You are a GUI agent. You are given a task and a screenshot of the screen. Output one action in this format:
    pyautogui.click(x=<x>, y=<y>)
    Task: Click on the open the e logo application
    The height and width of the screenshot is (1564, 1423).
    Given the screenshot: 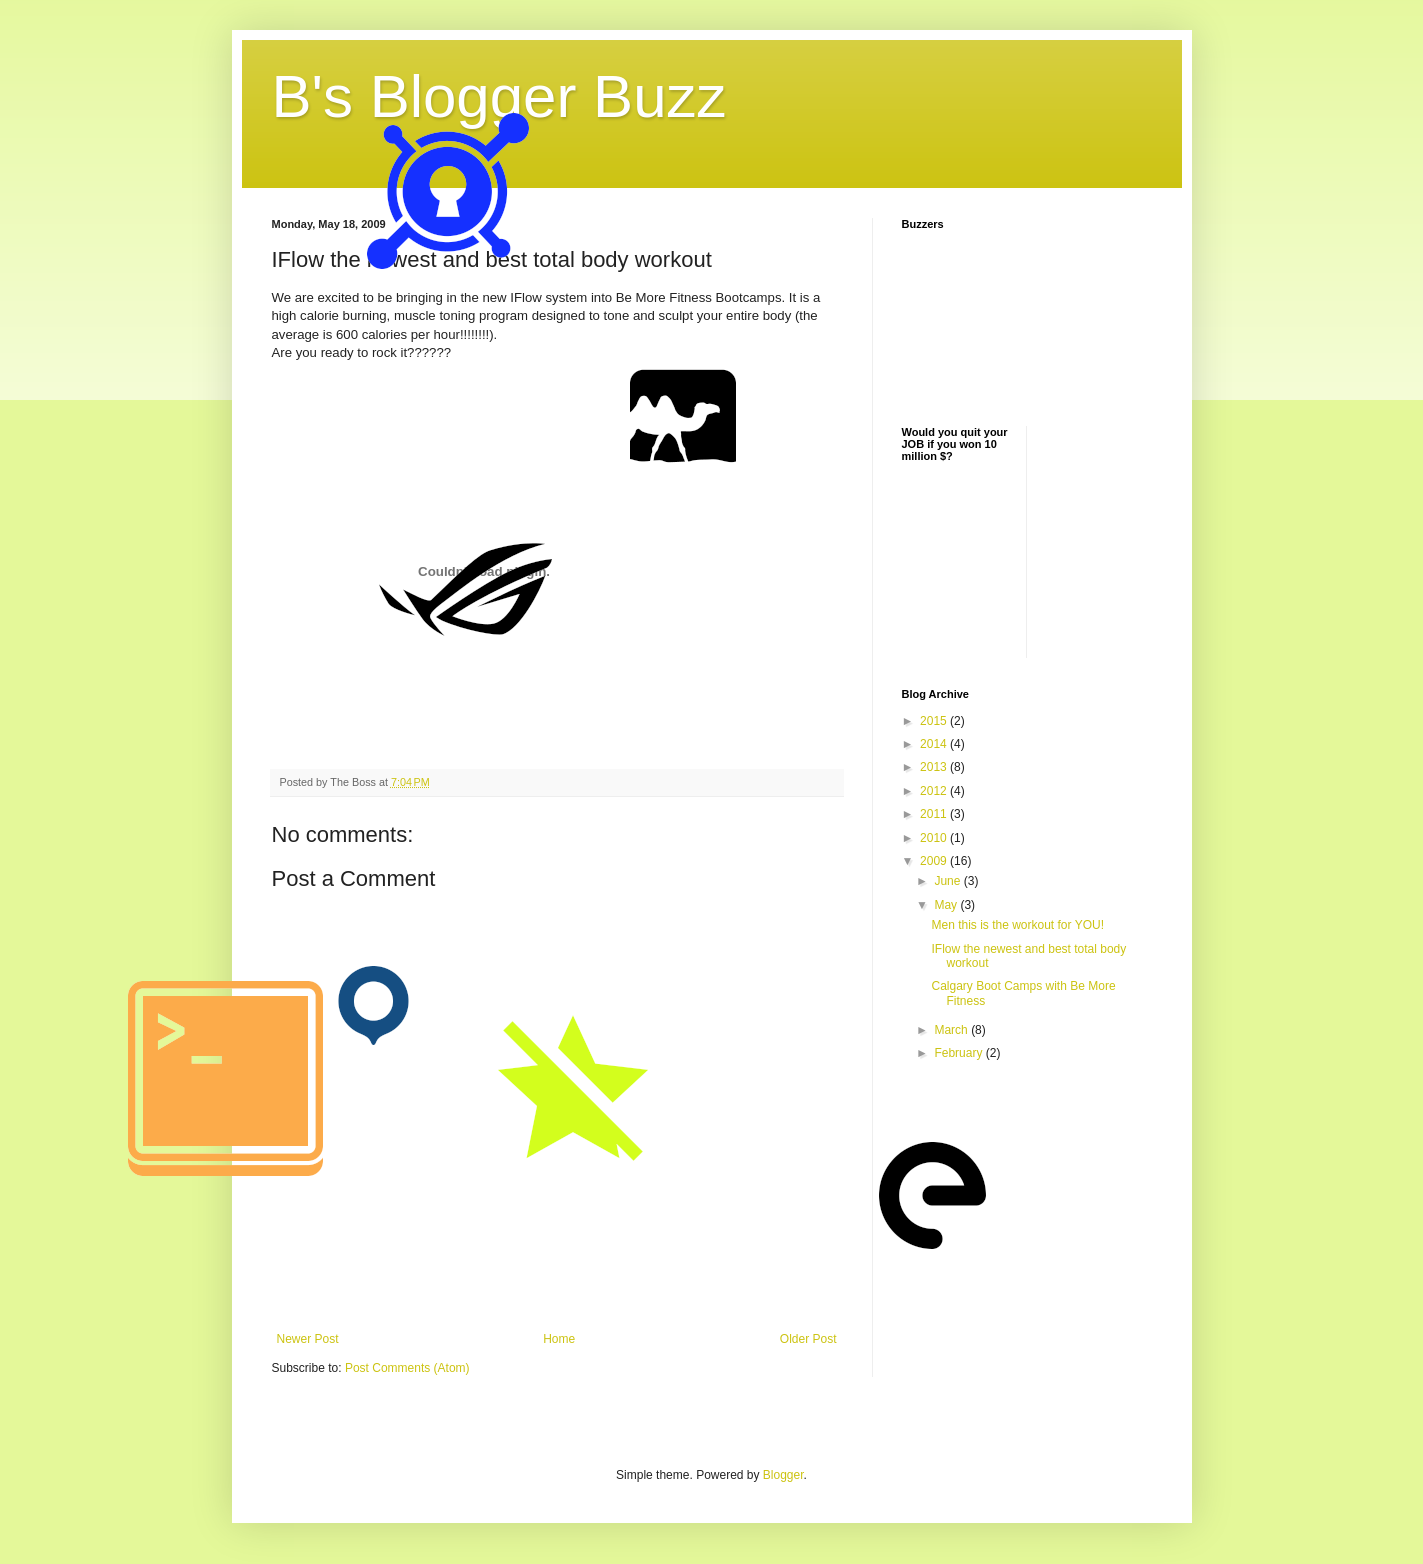 What is the action you would take?
    pyautogui.click(x=932, y=1195)
    